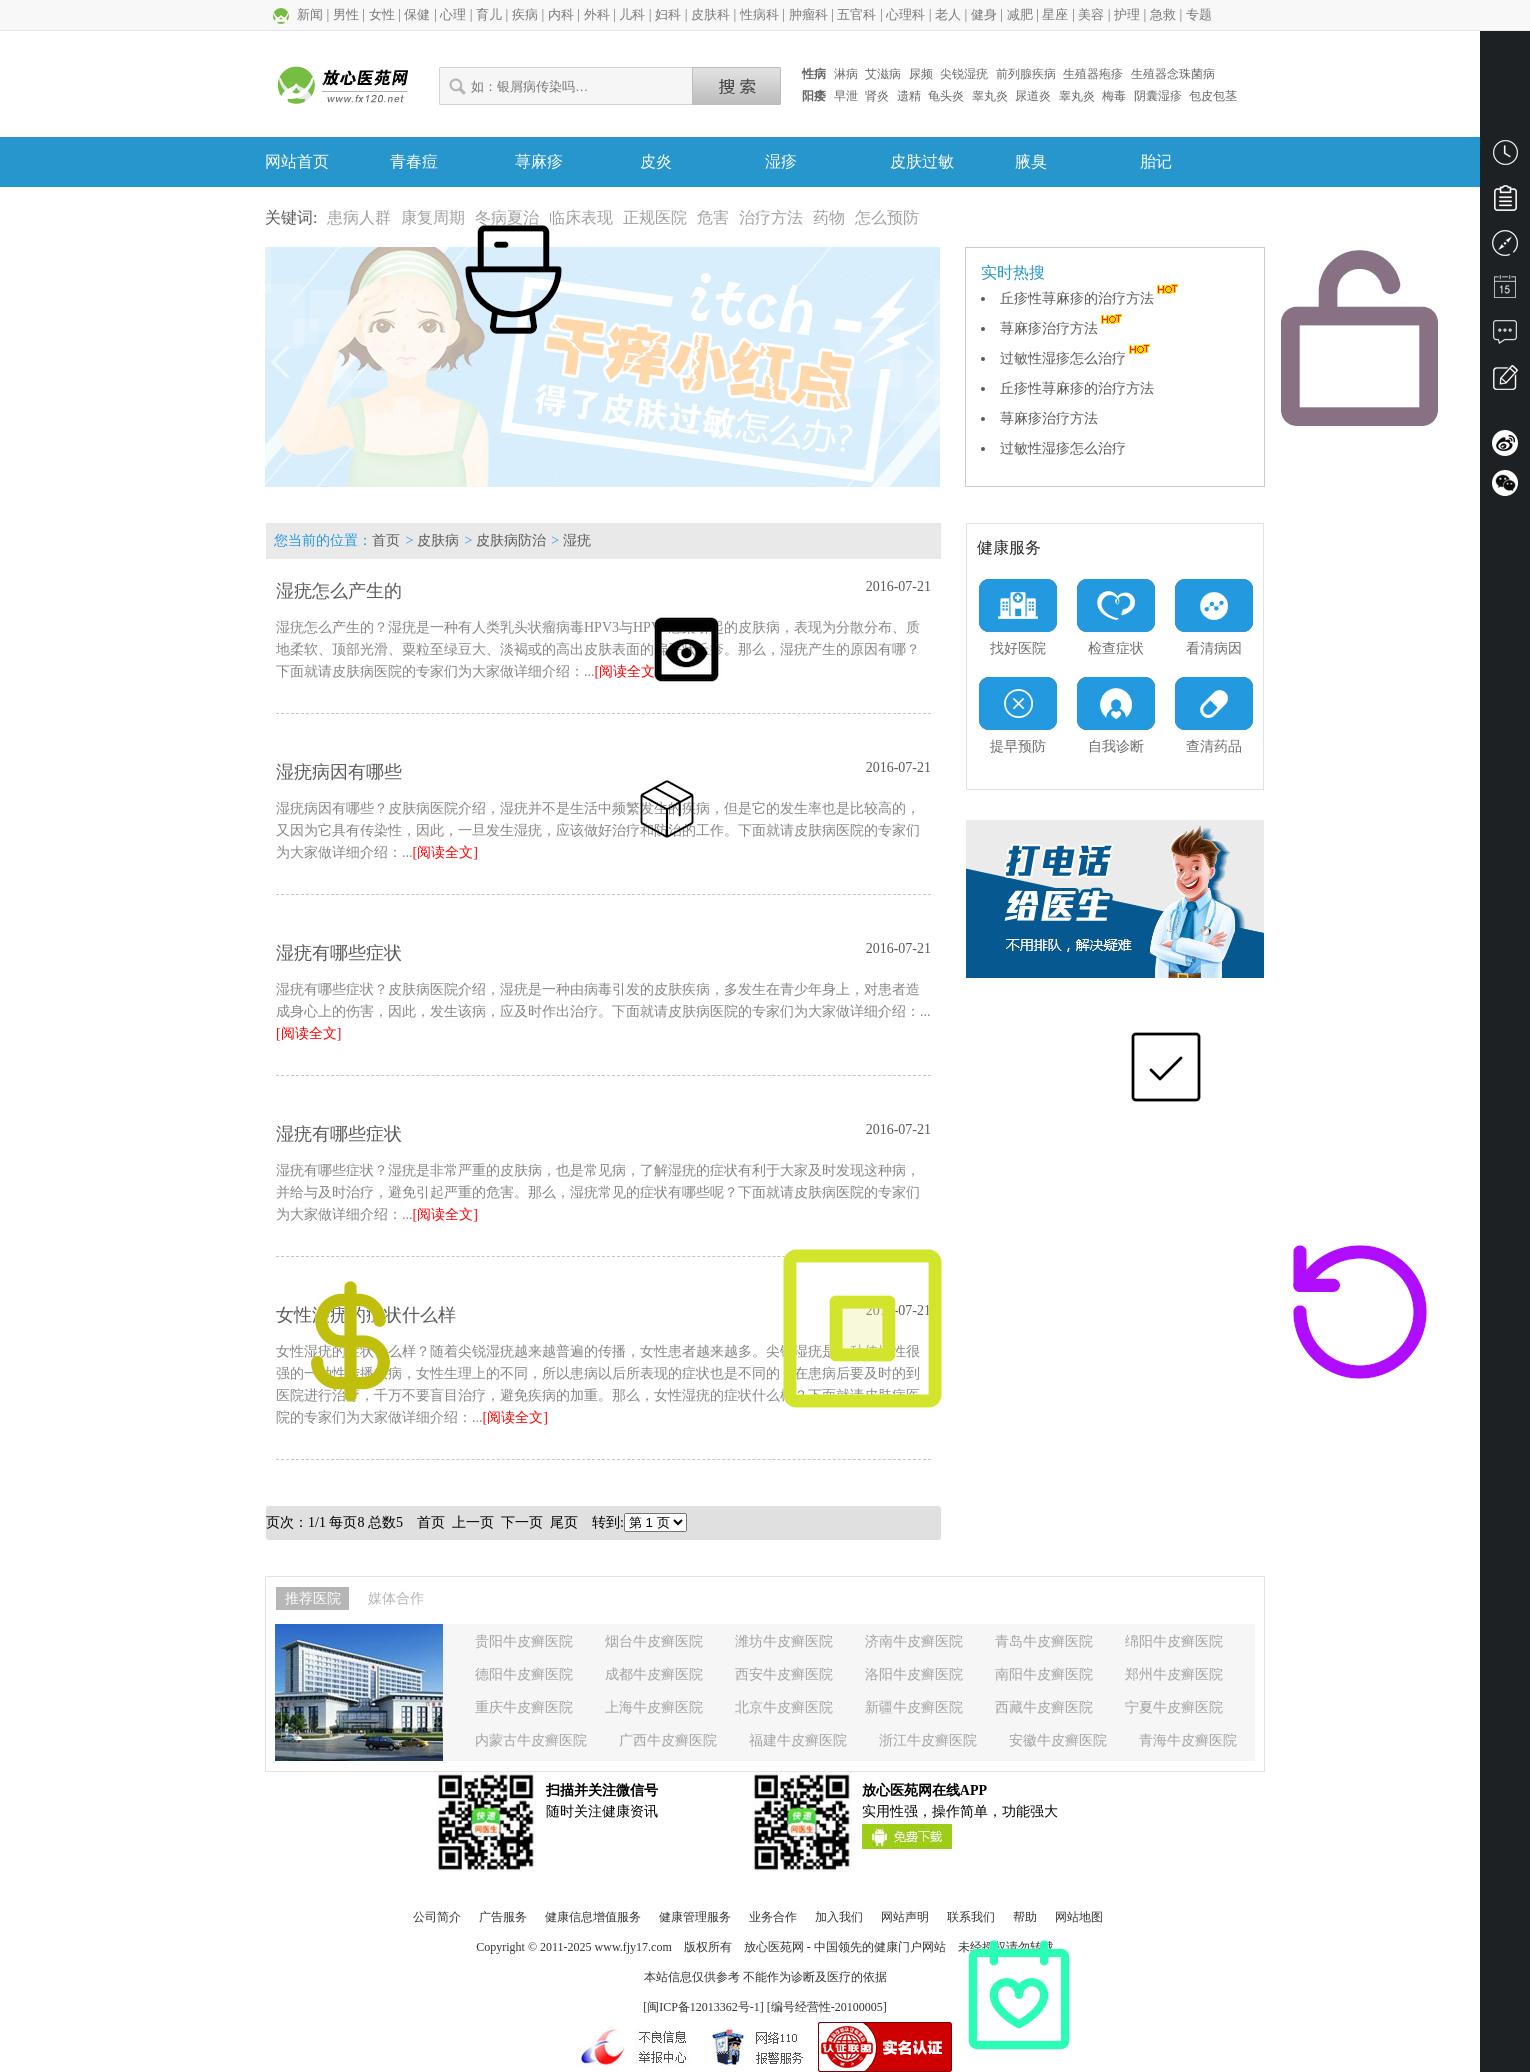 Image resolution: width=1530 pixels, height=2072 pixels. I want to click on unlocked or unsecured state, so click(1359, 347).